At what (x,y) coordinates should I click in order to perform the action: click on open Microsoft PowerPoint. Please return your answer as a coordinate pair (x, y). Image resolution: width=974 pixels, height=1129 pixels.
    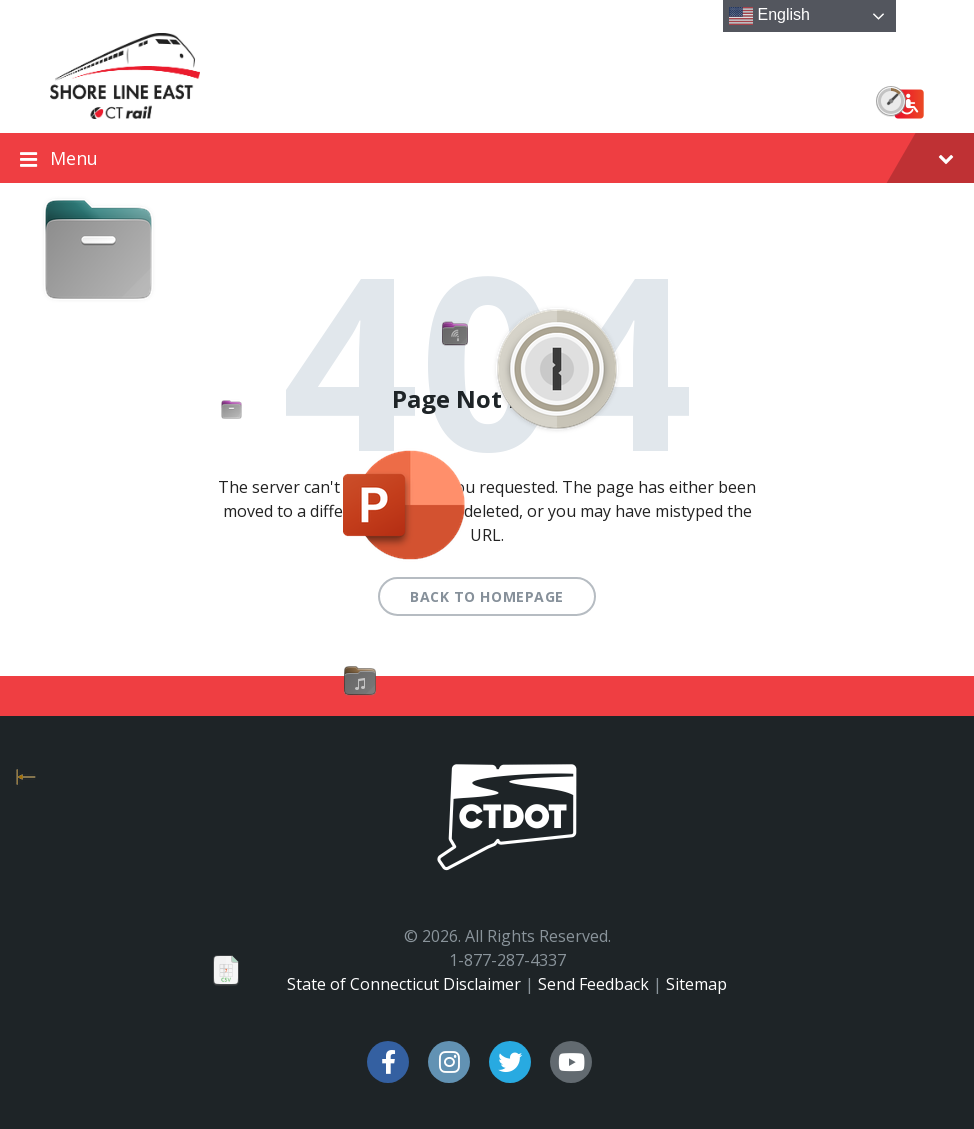
    Looking at the image, I should click on (405, 505).